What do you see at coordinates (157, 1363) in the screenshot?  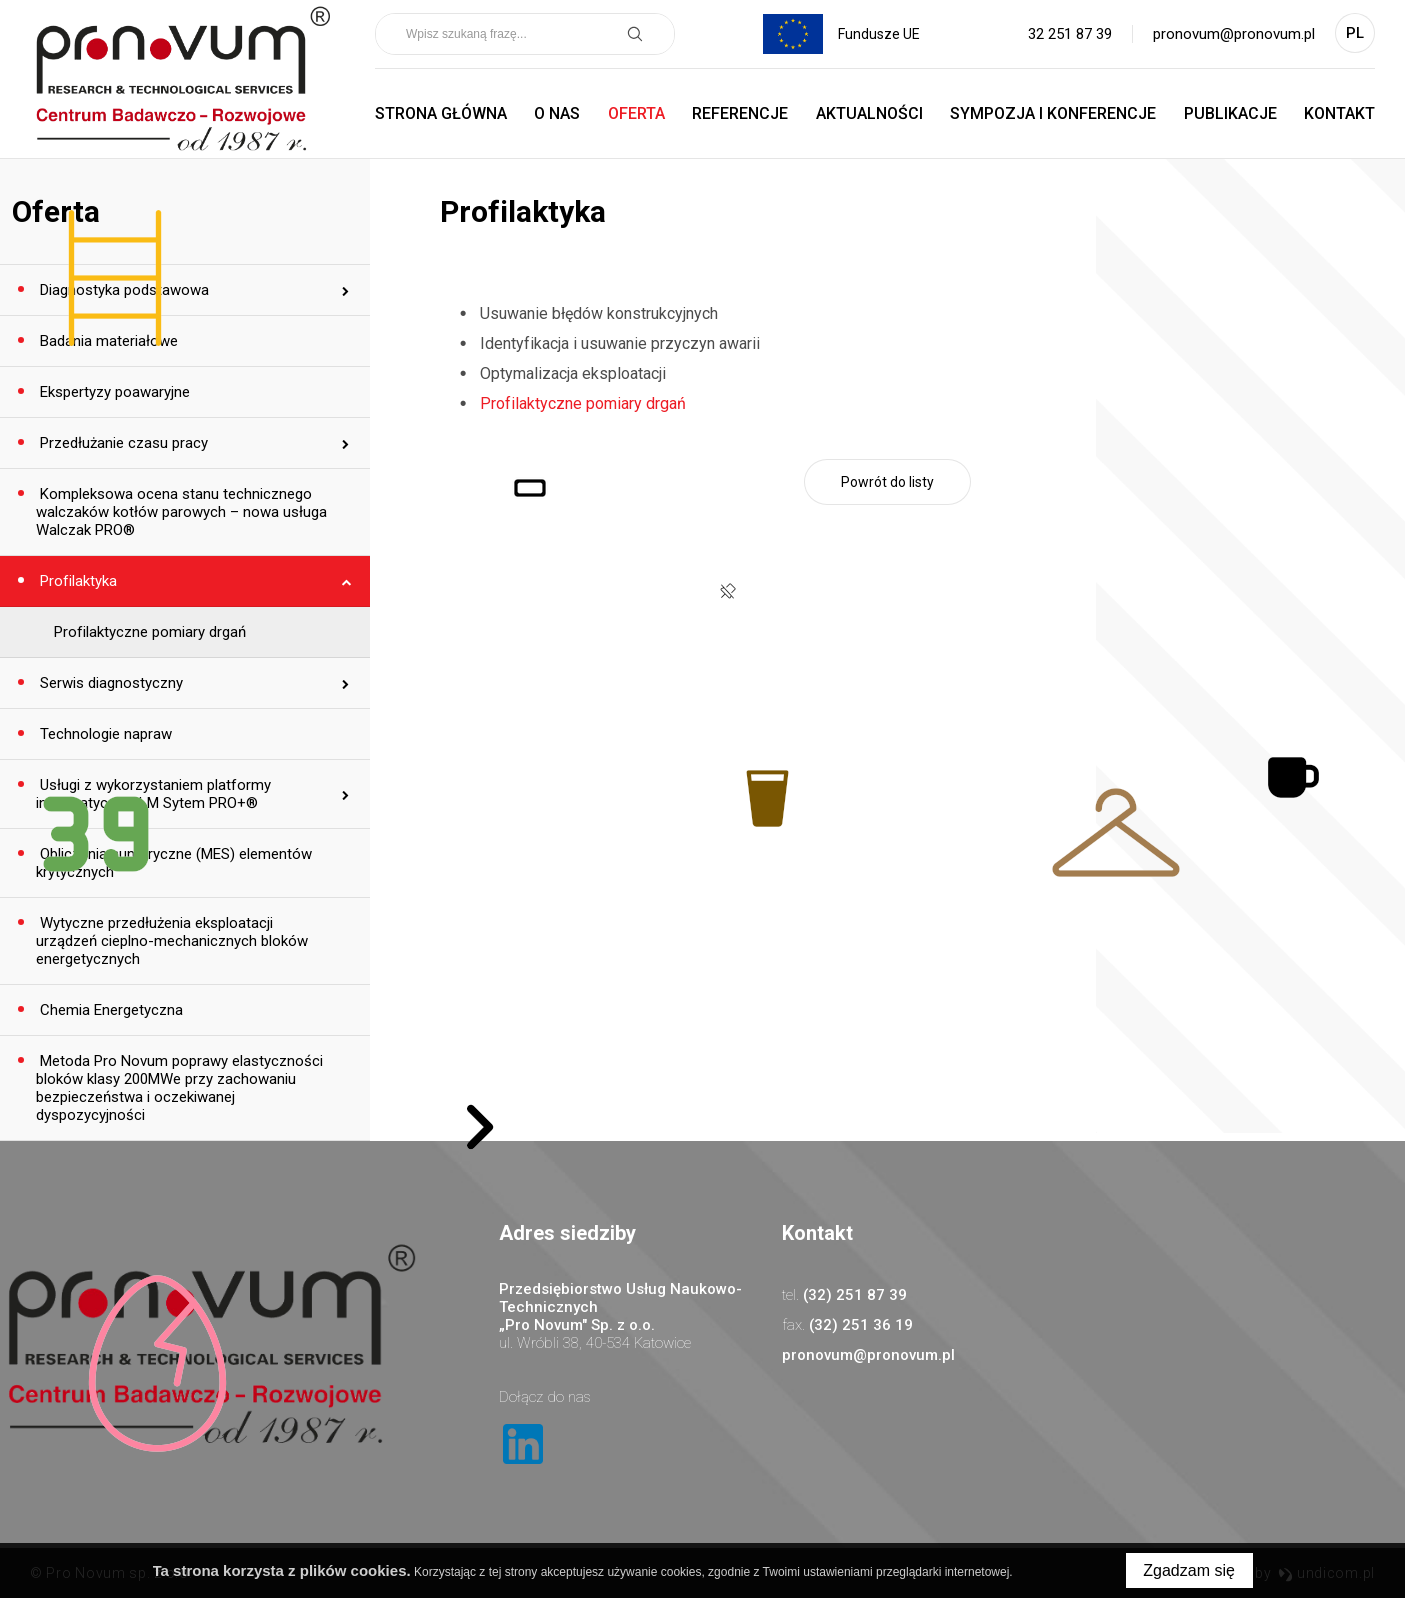 I see `indicates a cracked or broken item` at bounding box center [157, 1363].